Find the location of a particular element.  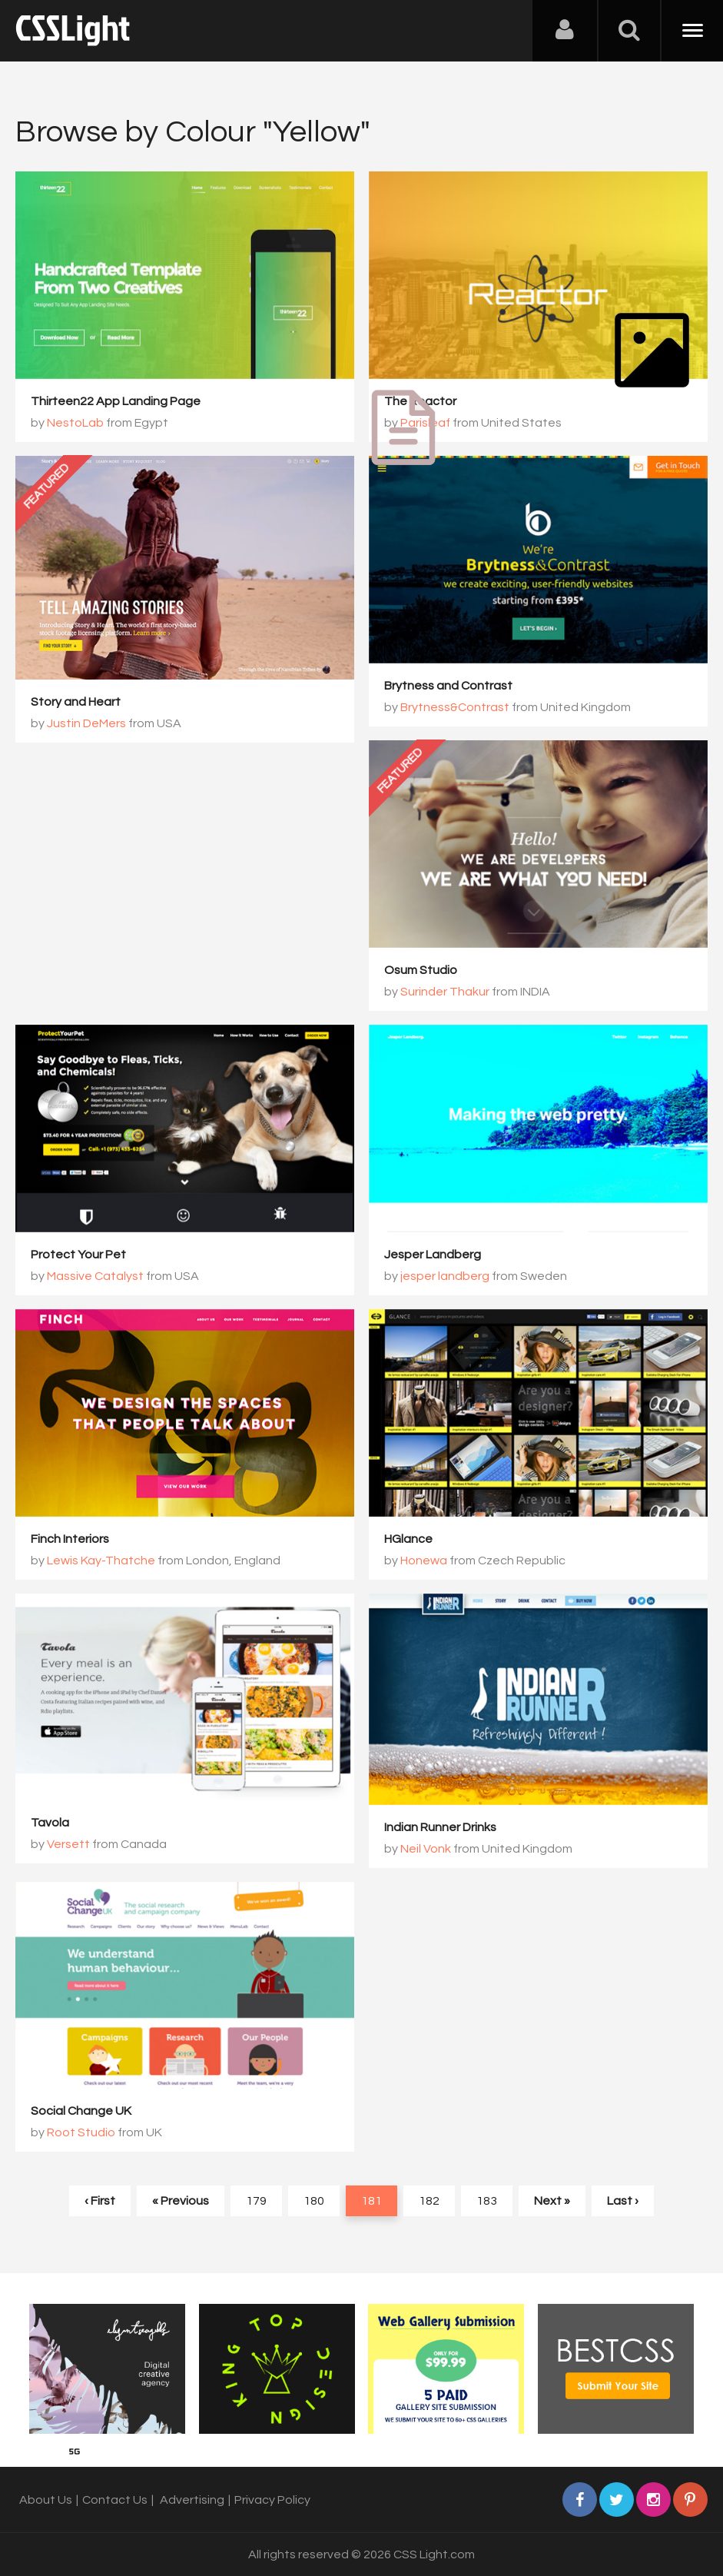

view image or photo is located at coordinates (652, 350).